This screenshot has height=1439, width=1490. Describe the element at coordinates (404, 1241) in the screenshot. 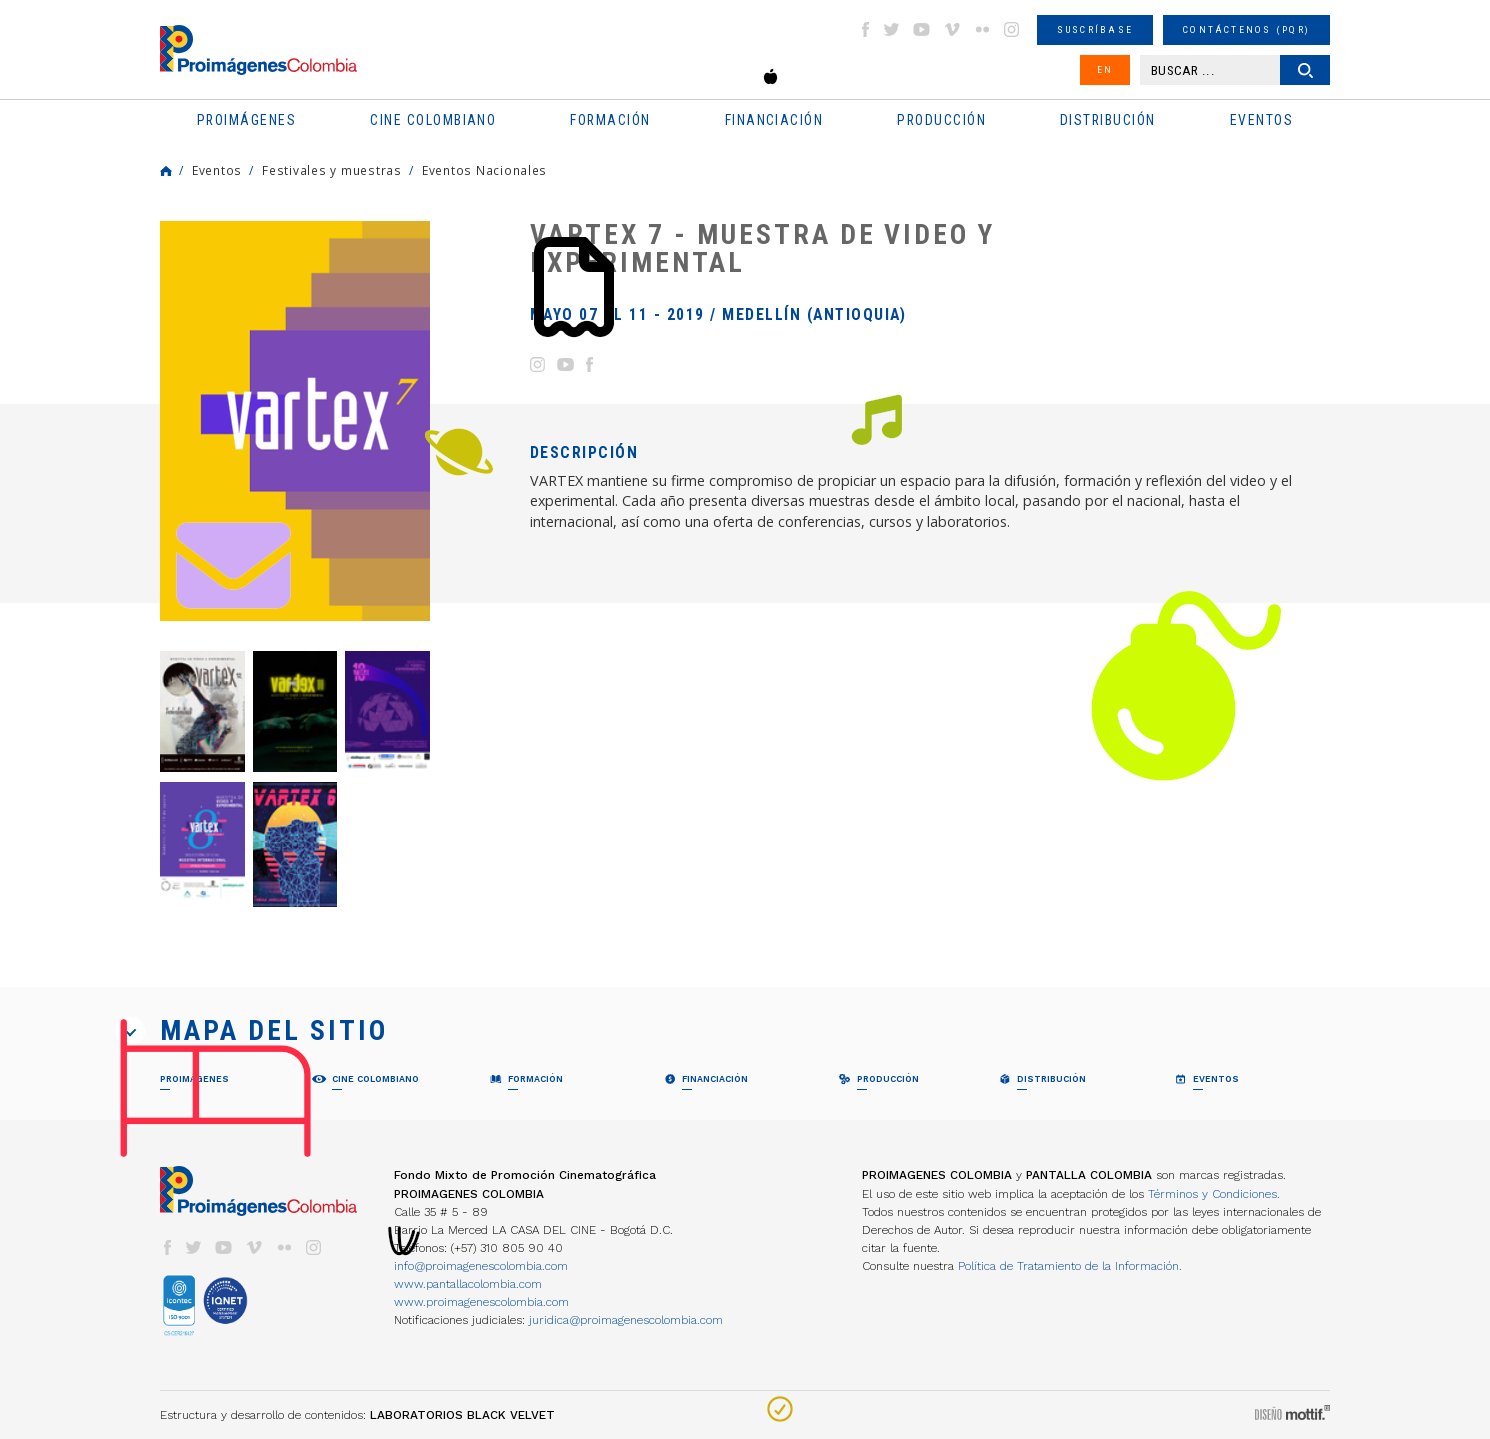

I see `open windy weather app` at that location.